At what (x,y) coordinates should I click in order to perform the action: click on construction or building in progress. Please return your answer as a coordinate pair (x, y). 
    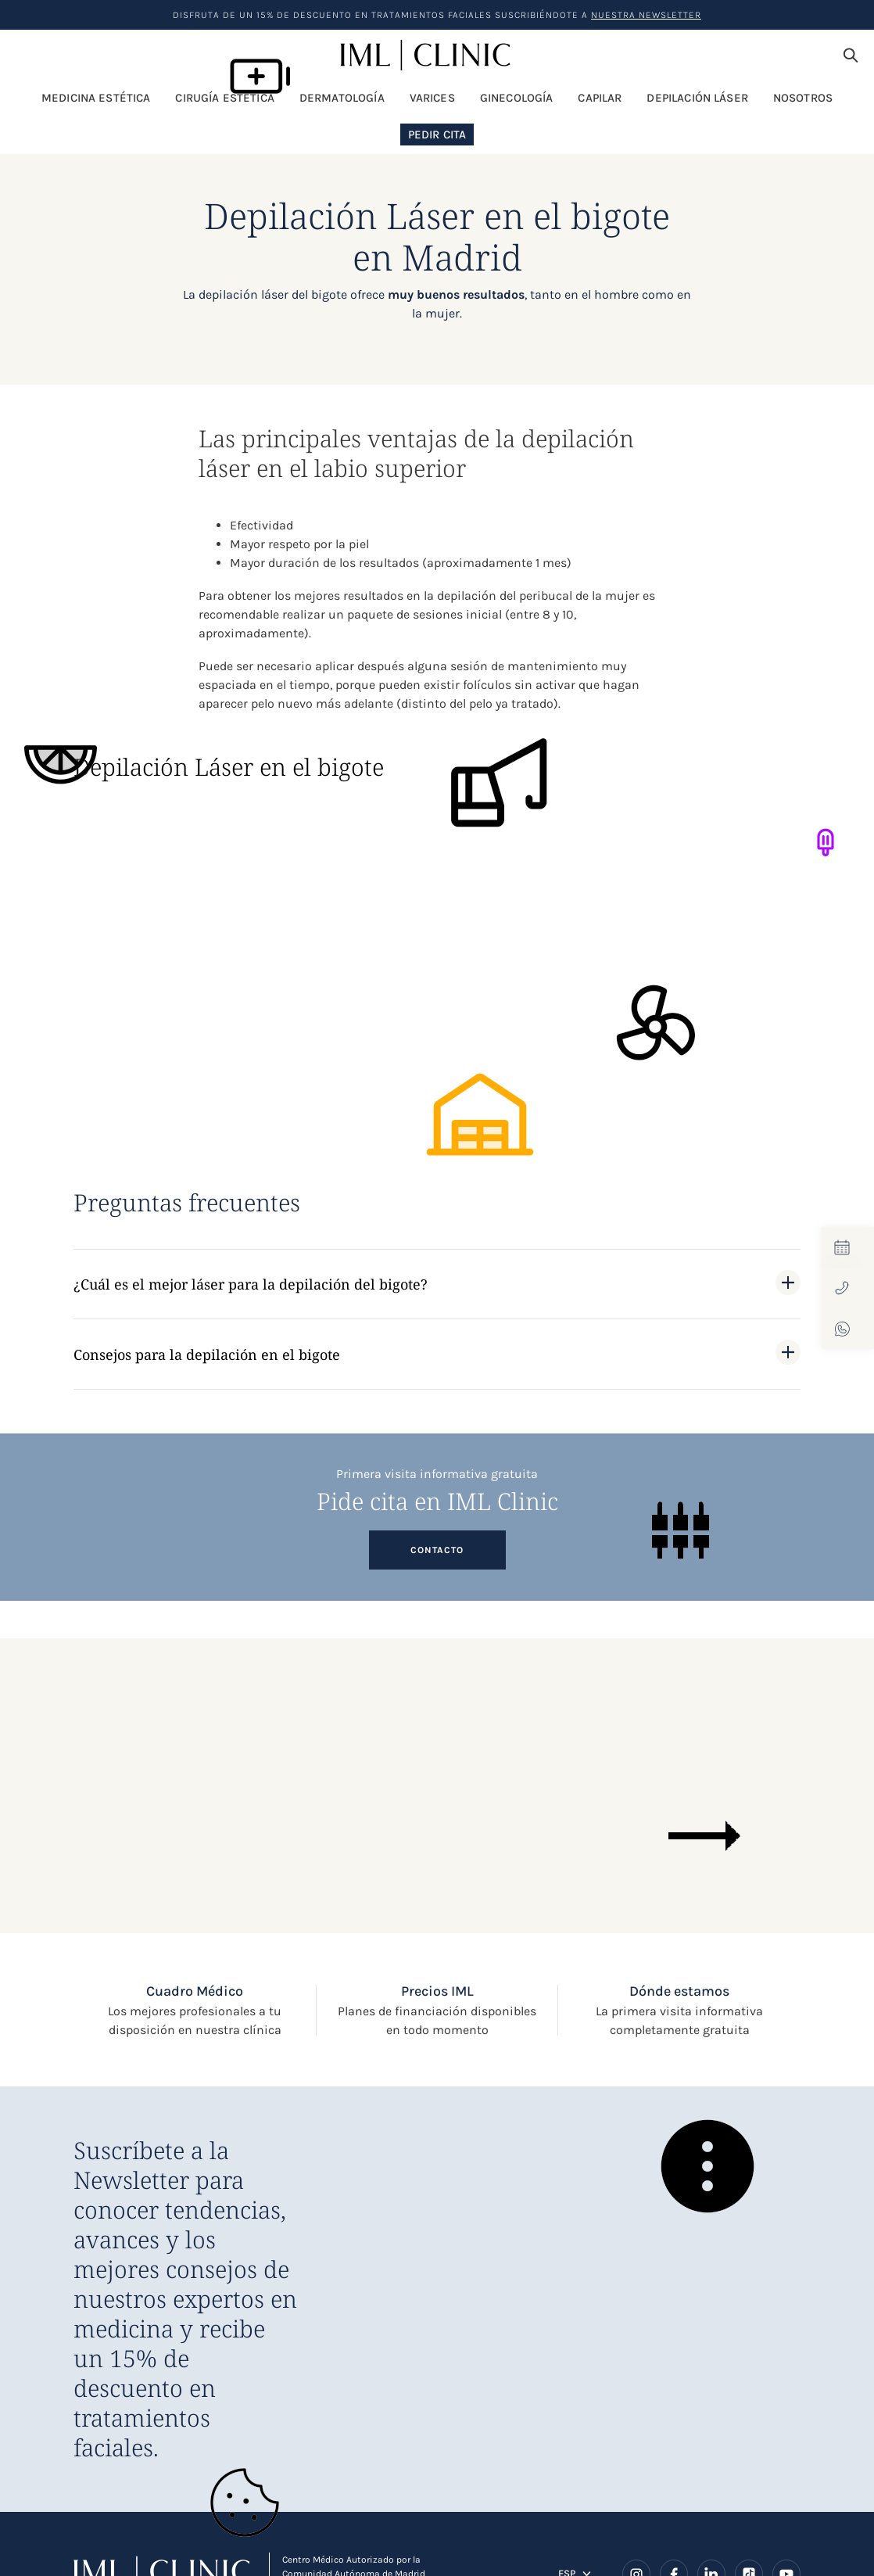
    Looking at the image, I should click on (500, 788).